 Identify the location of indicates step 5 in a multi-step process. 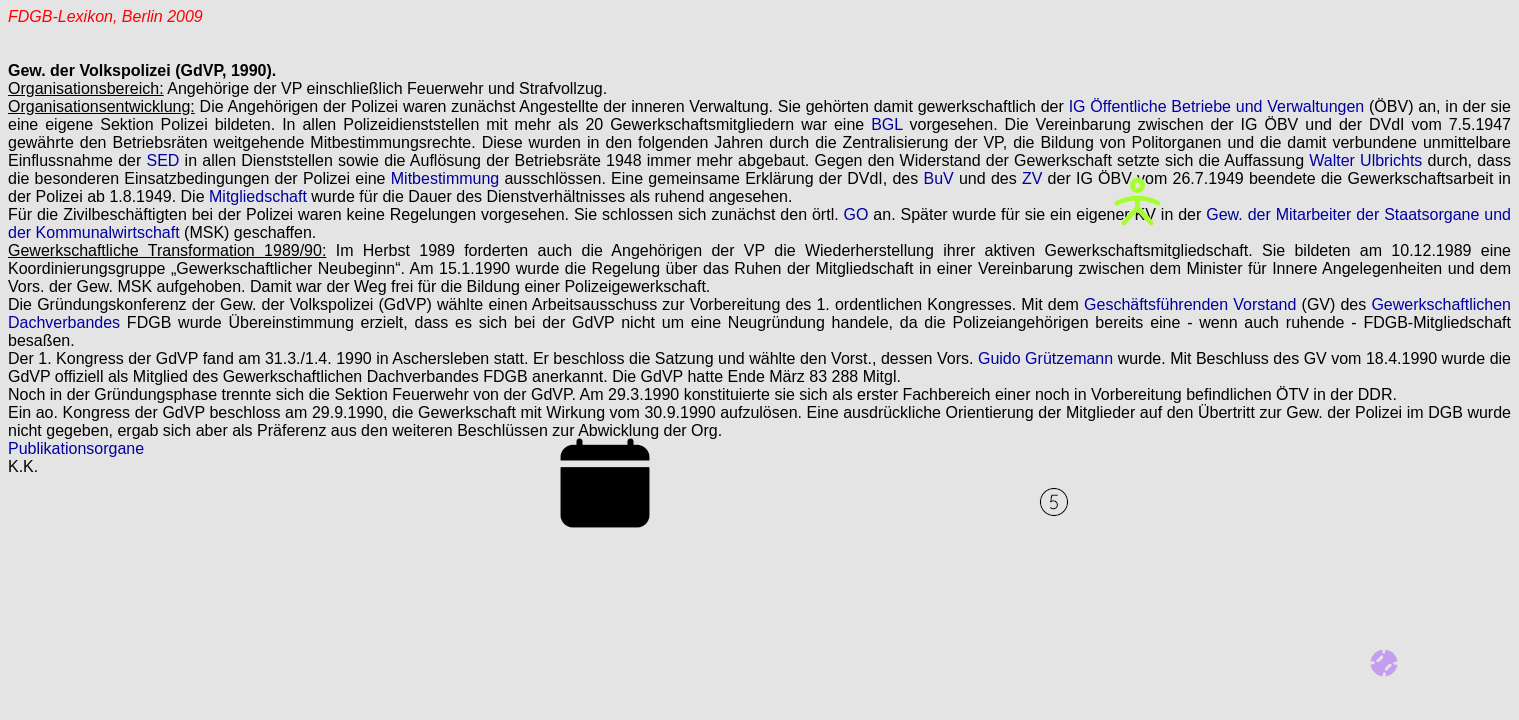
(1054, 502).